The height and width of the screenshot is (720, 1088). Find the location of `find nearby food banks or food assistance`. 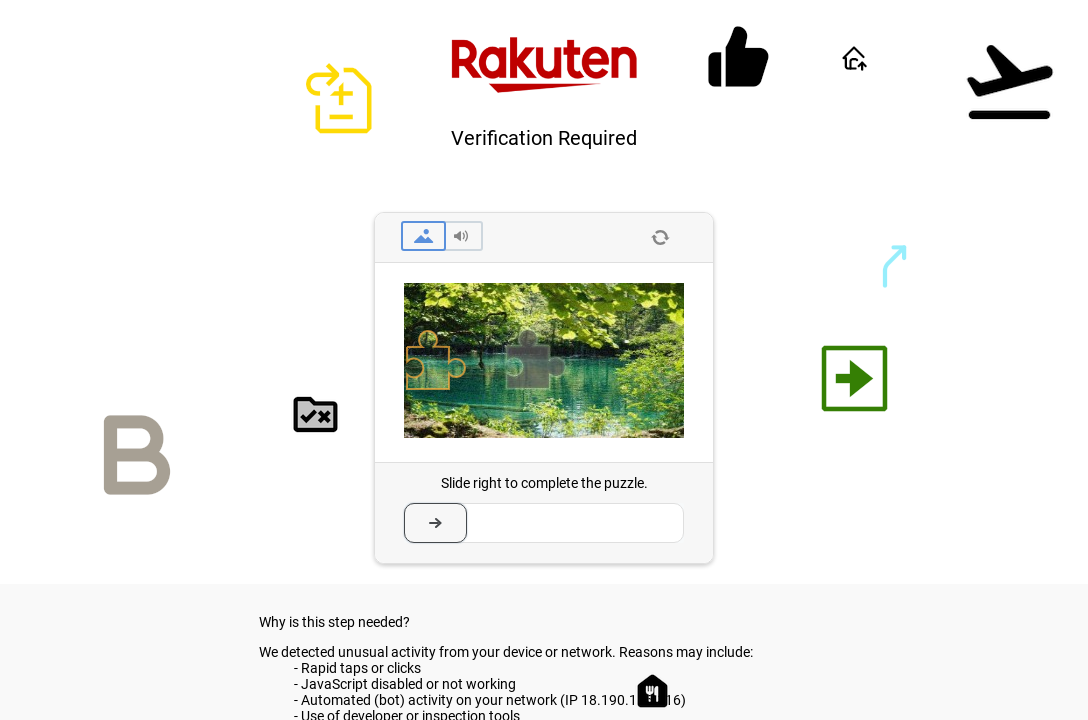

find nearby food banks or food assistance is located at coordinates (652, 690).